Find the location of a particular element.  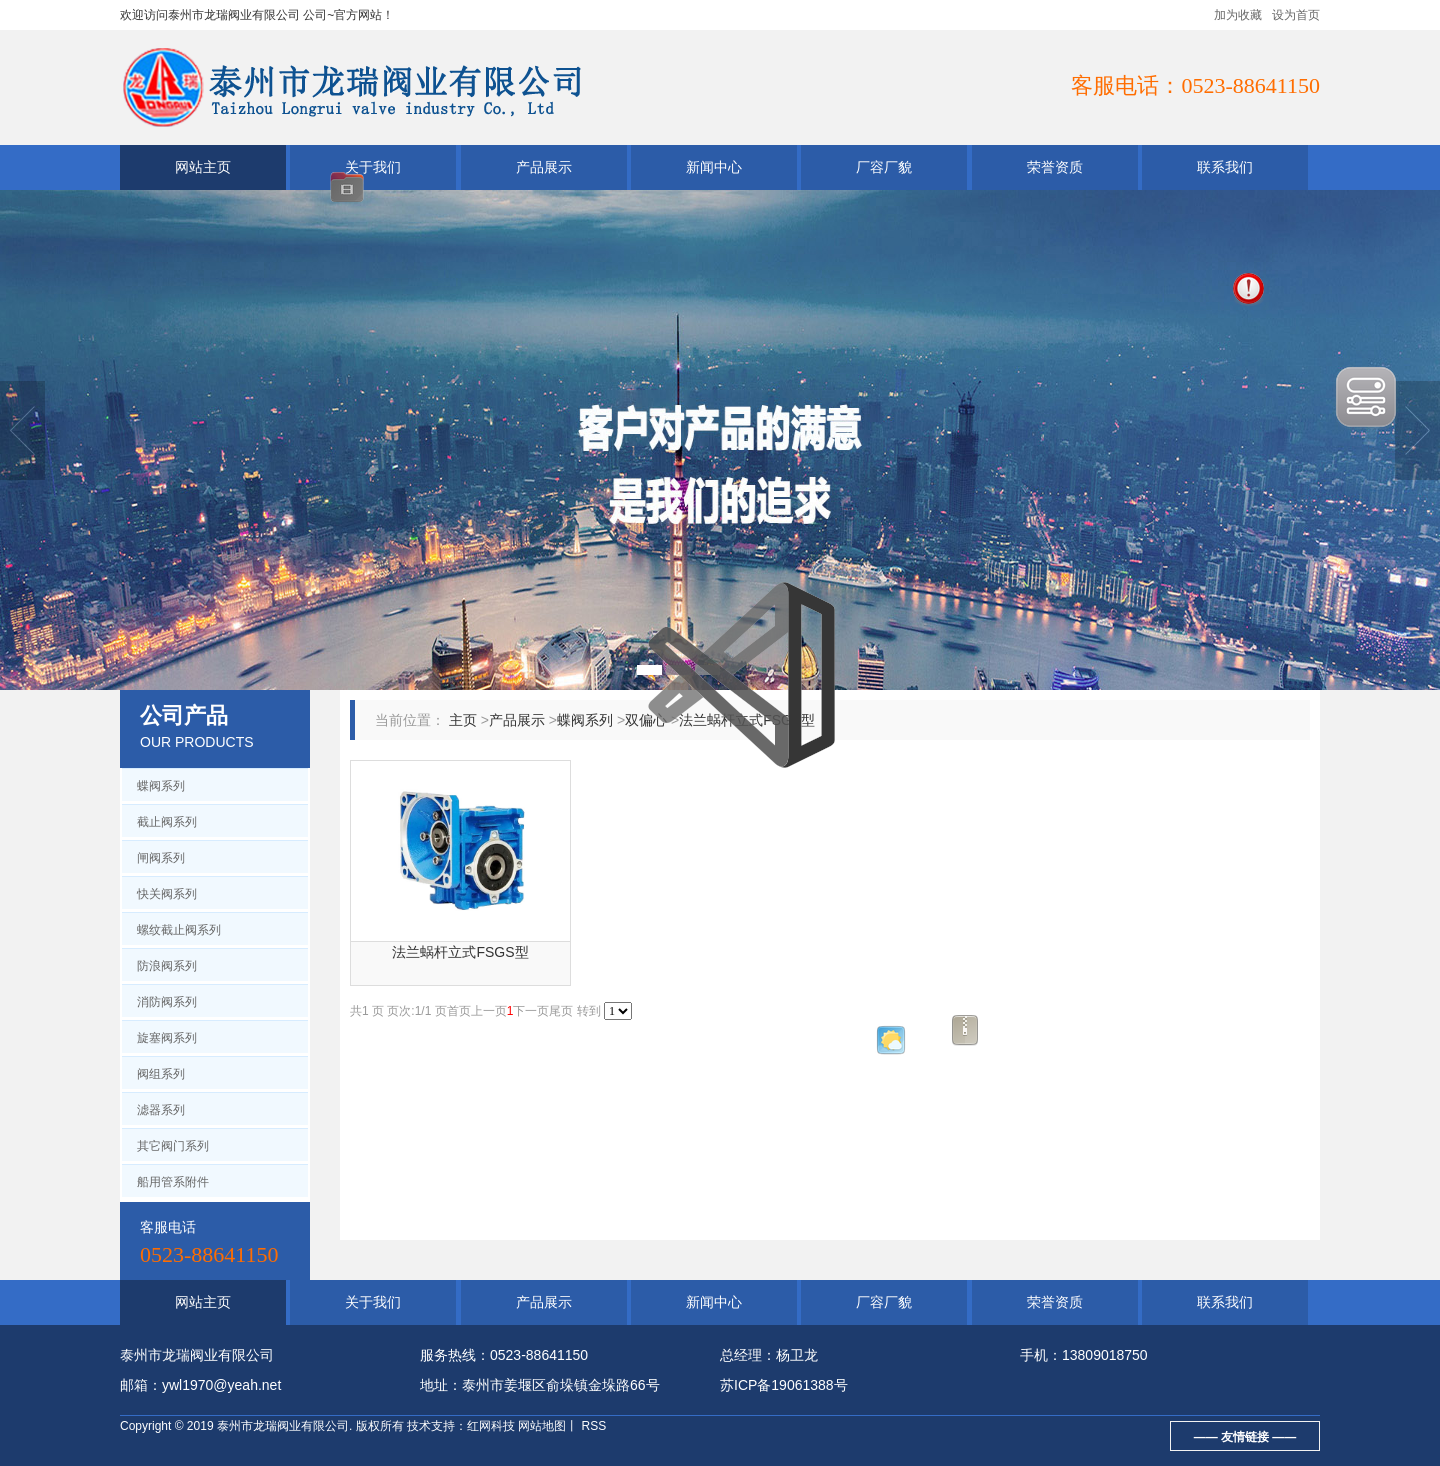

open engrampa archive manager is located at coordinates (965, 1030).